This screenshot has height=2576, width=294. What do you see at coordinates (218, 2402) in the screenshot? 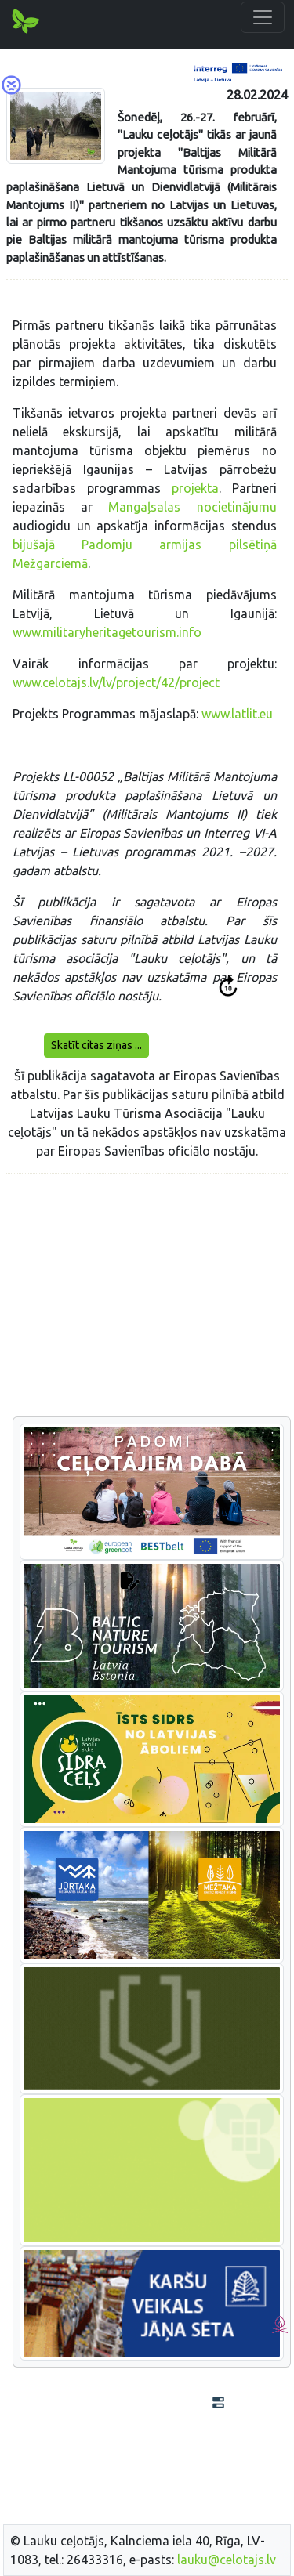
I see `view task or download progress` at bounding box center [218, 2402].